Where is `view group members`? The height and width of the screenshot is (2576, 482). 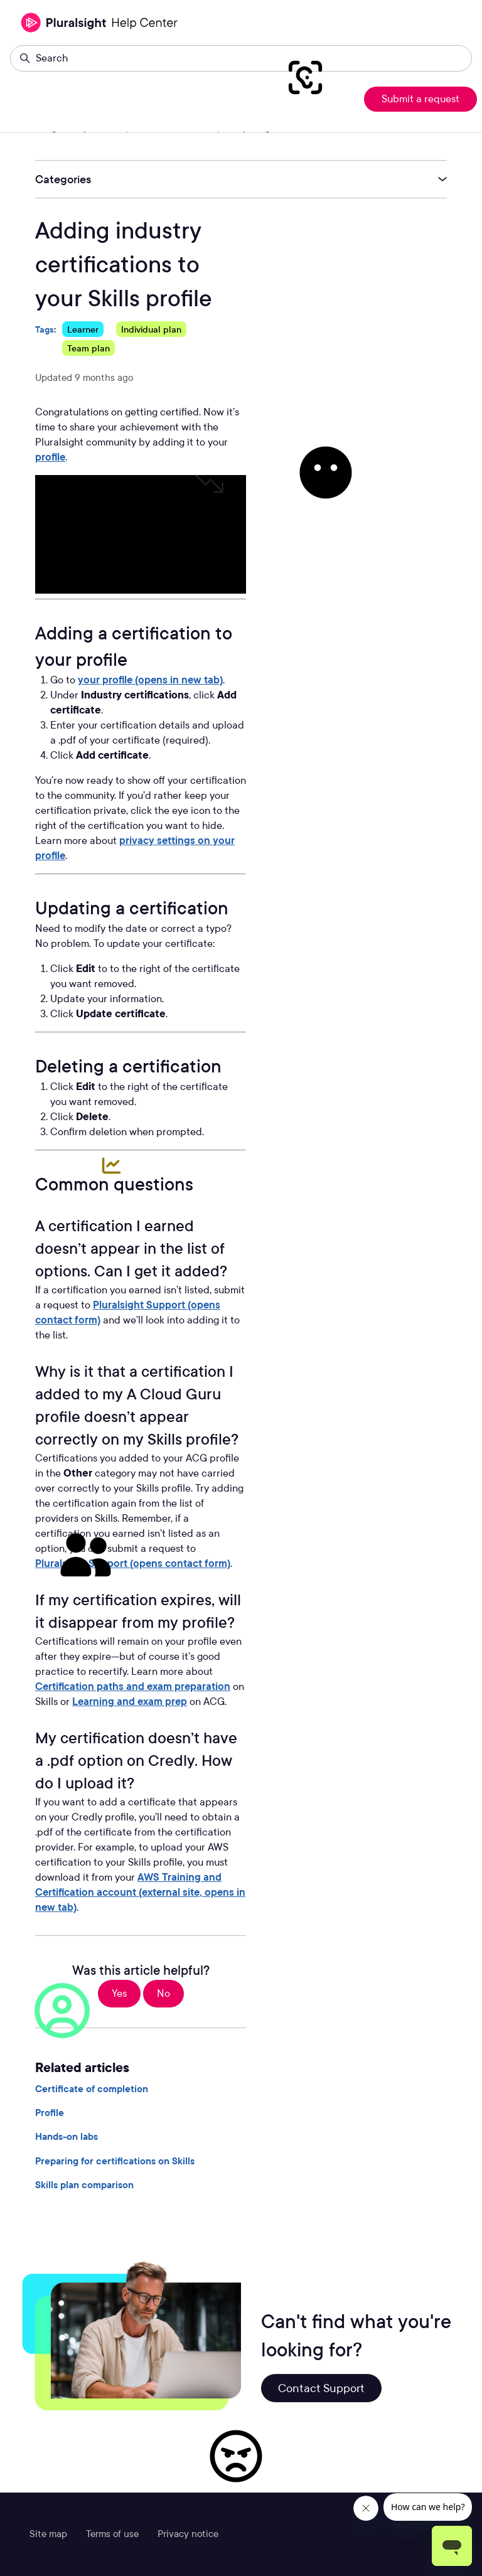 view group members is located at coordinates (85, 1554).